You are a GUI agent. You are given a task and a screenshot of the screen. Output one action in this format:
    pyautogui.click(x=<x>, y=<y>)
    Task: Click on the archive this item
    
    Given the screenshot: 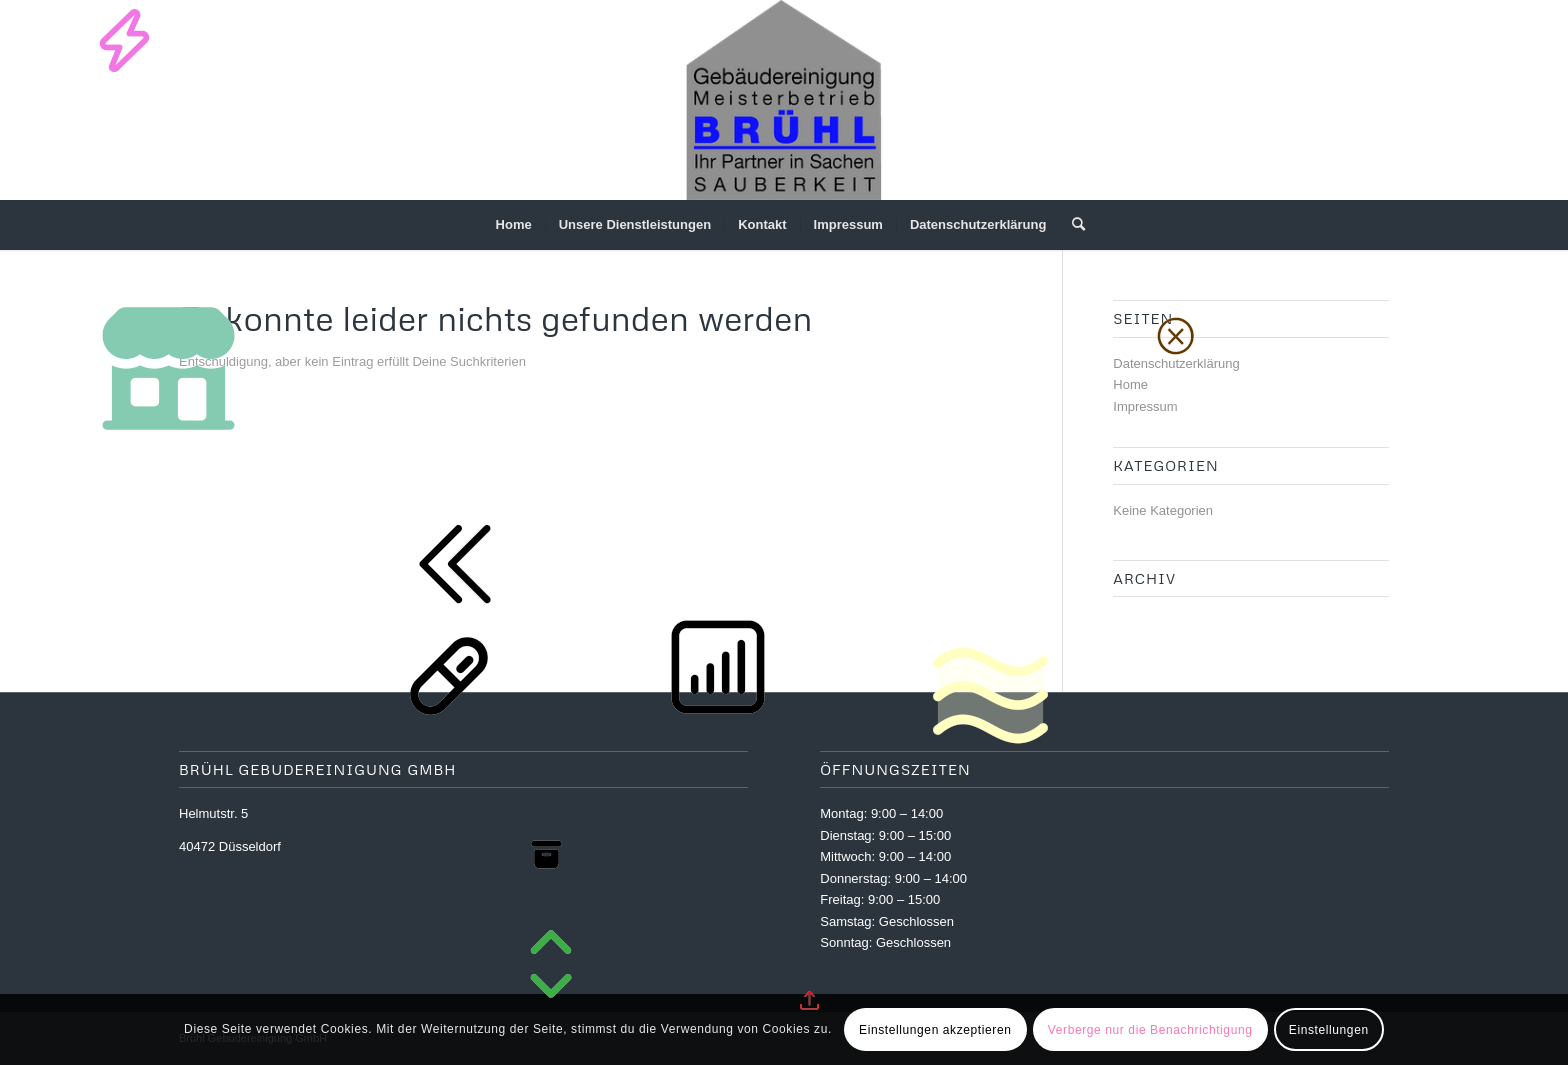 What is the action you would take?
    pyautogui.click(x=546, y=854)
    